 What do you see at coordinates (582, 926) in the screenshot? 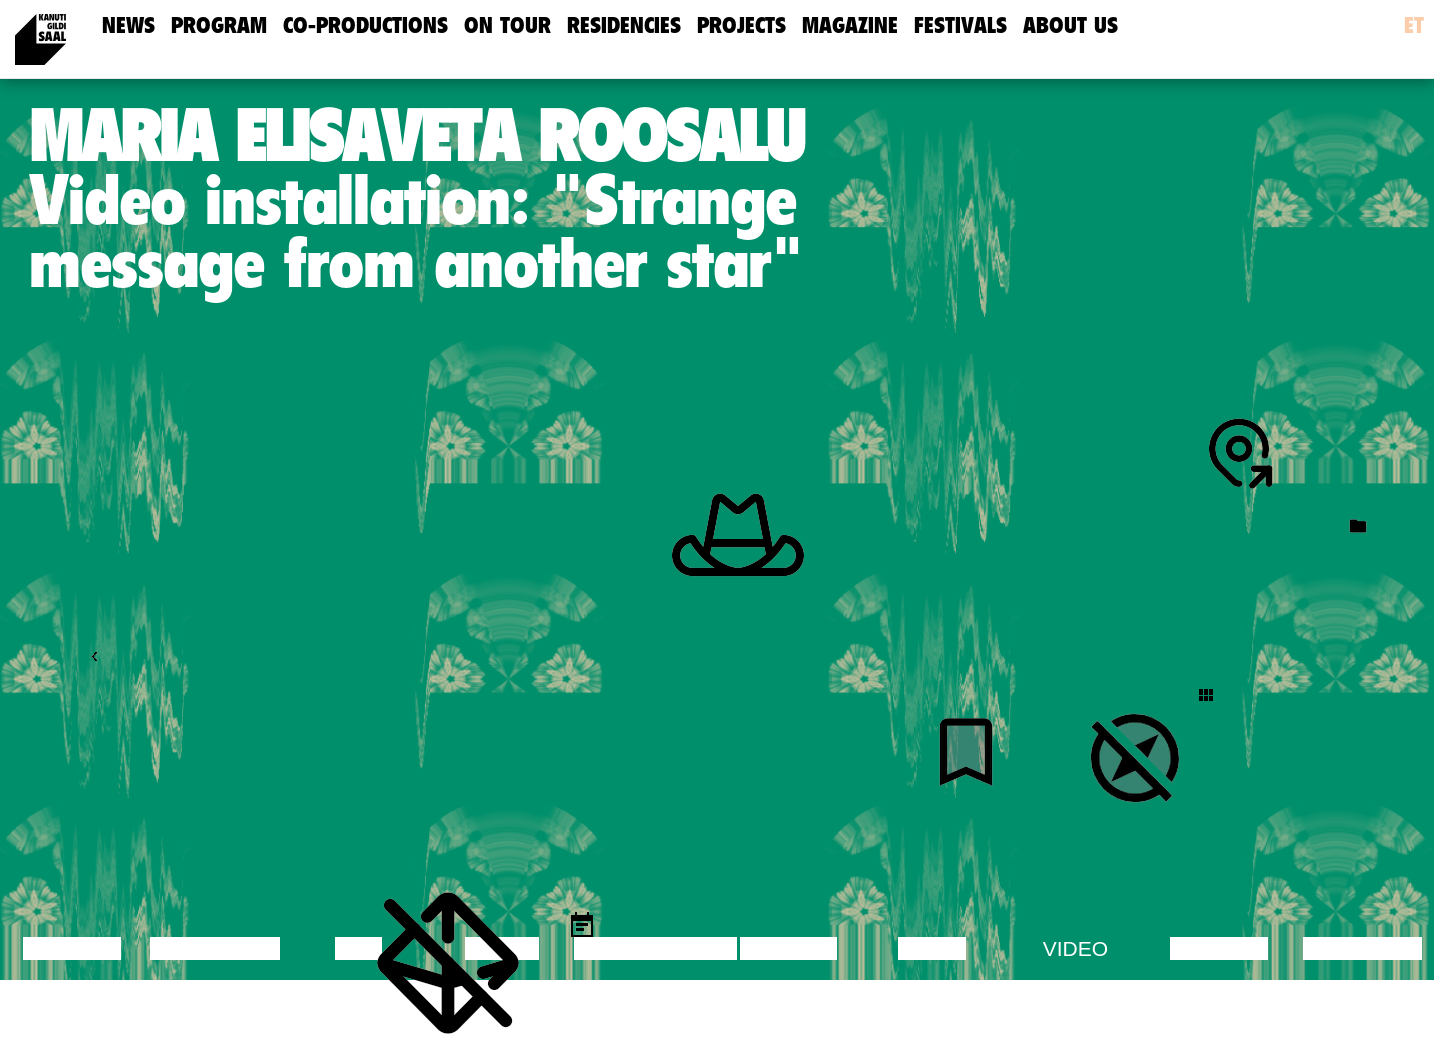
I see `view event details or notes` at bounding box center [582, 926].